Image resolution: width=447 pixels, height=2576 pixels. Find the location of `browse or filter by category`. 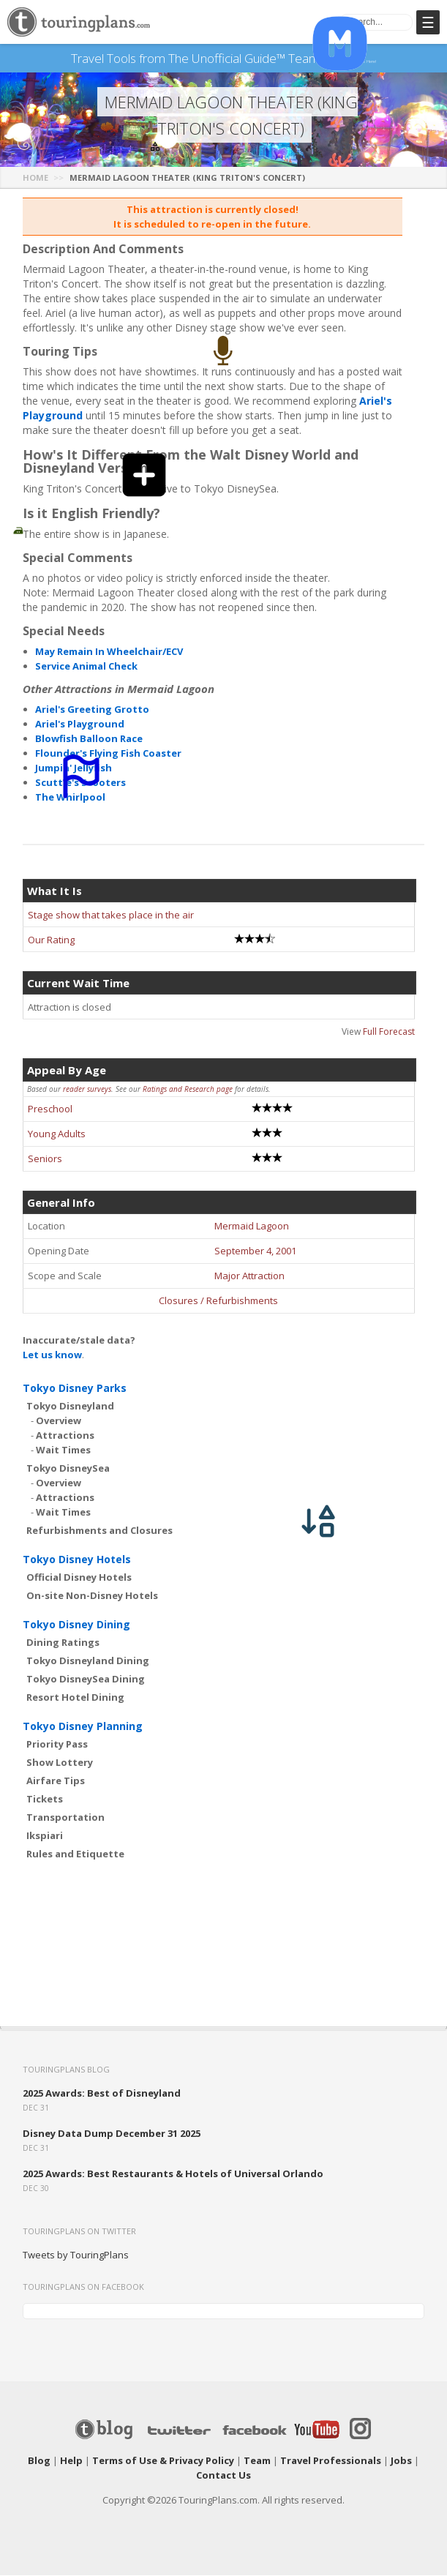

browse or filter by category is located at coordinates (155, 146).